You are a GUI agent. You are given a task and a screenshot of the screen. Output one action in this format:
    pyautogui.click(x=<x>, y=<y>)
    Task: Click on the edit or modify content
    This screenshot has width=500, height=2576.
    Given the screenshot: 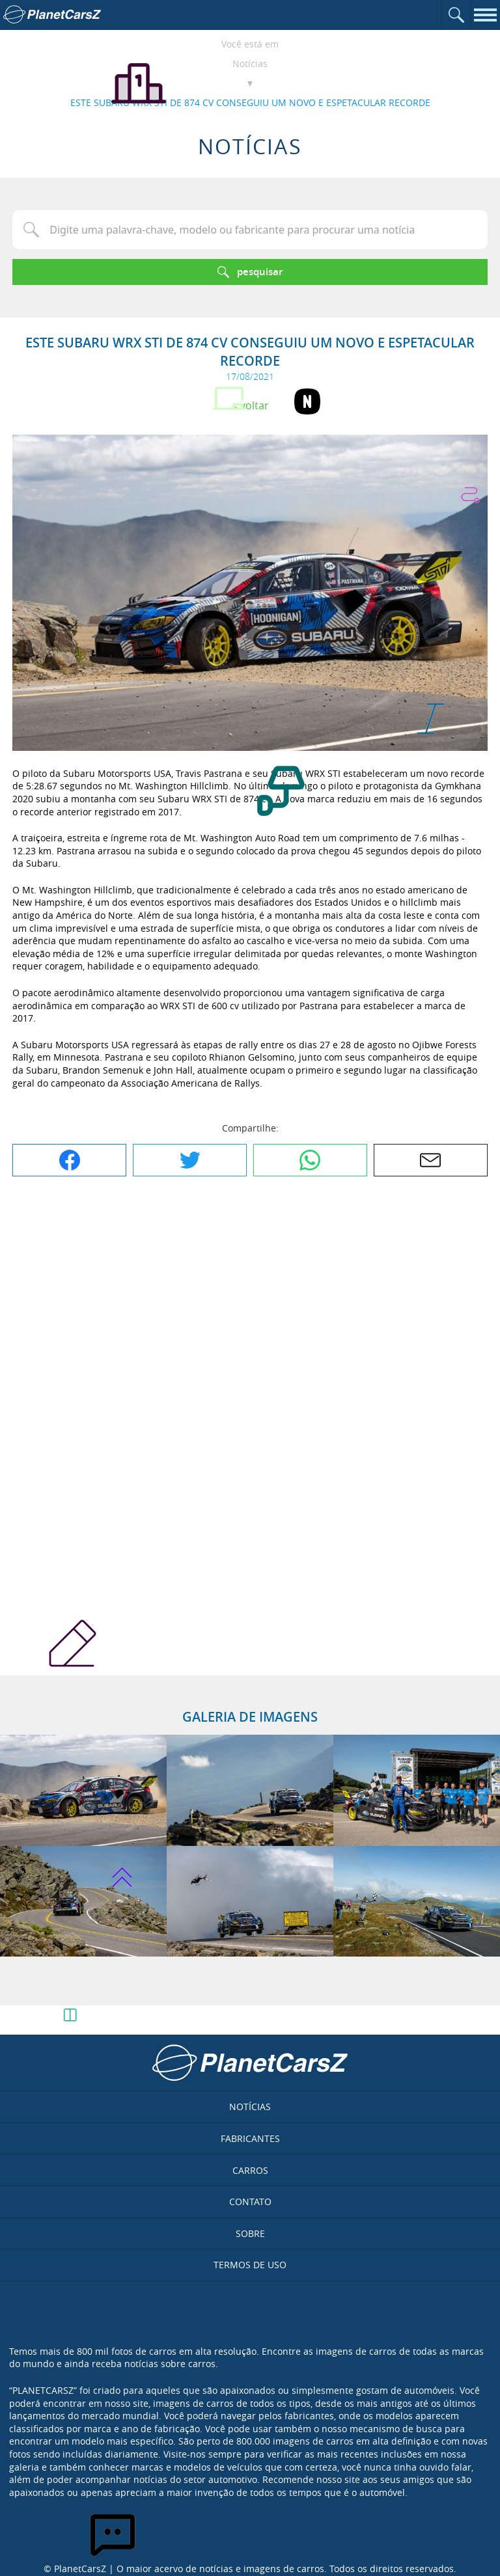 What is the action you would take?
    pyautogui.click(x=72, y=1644)
    